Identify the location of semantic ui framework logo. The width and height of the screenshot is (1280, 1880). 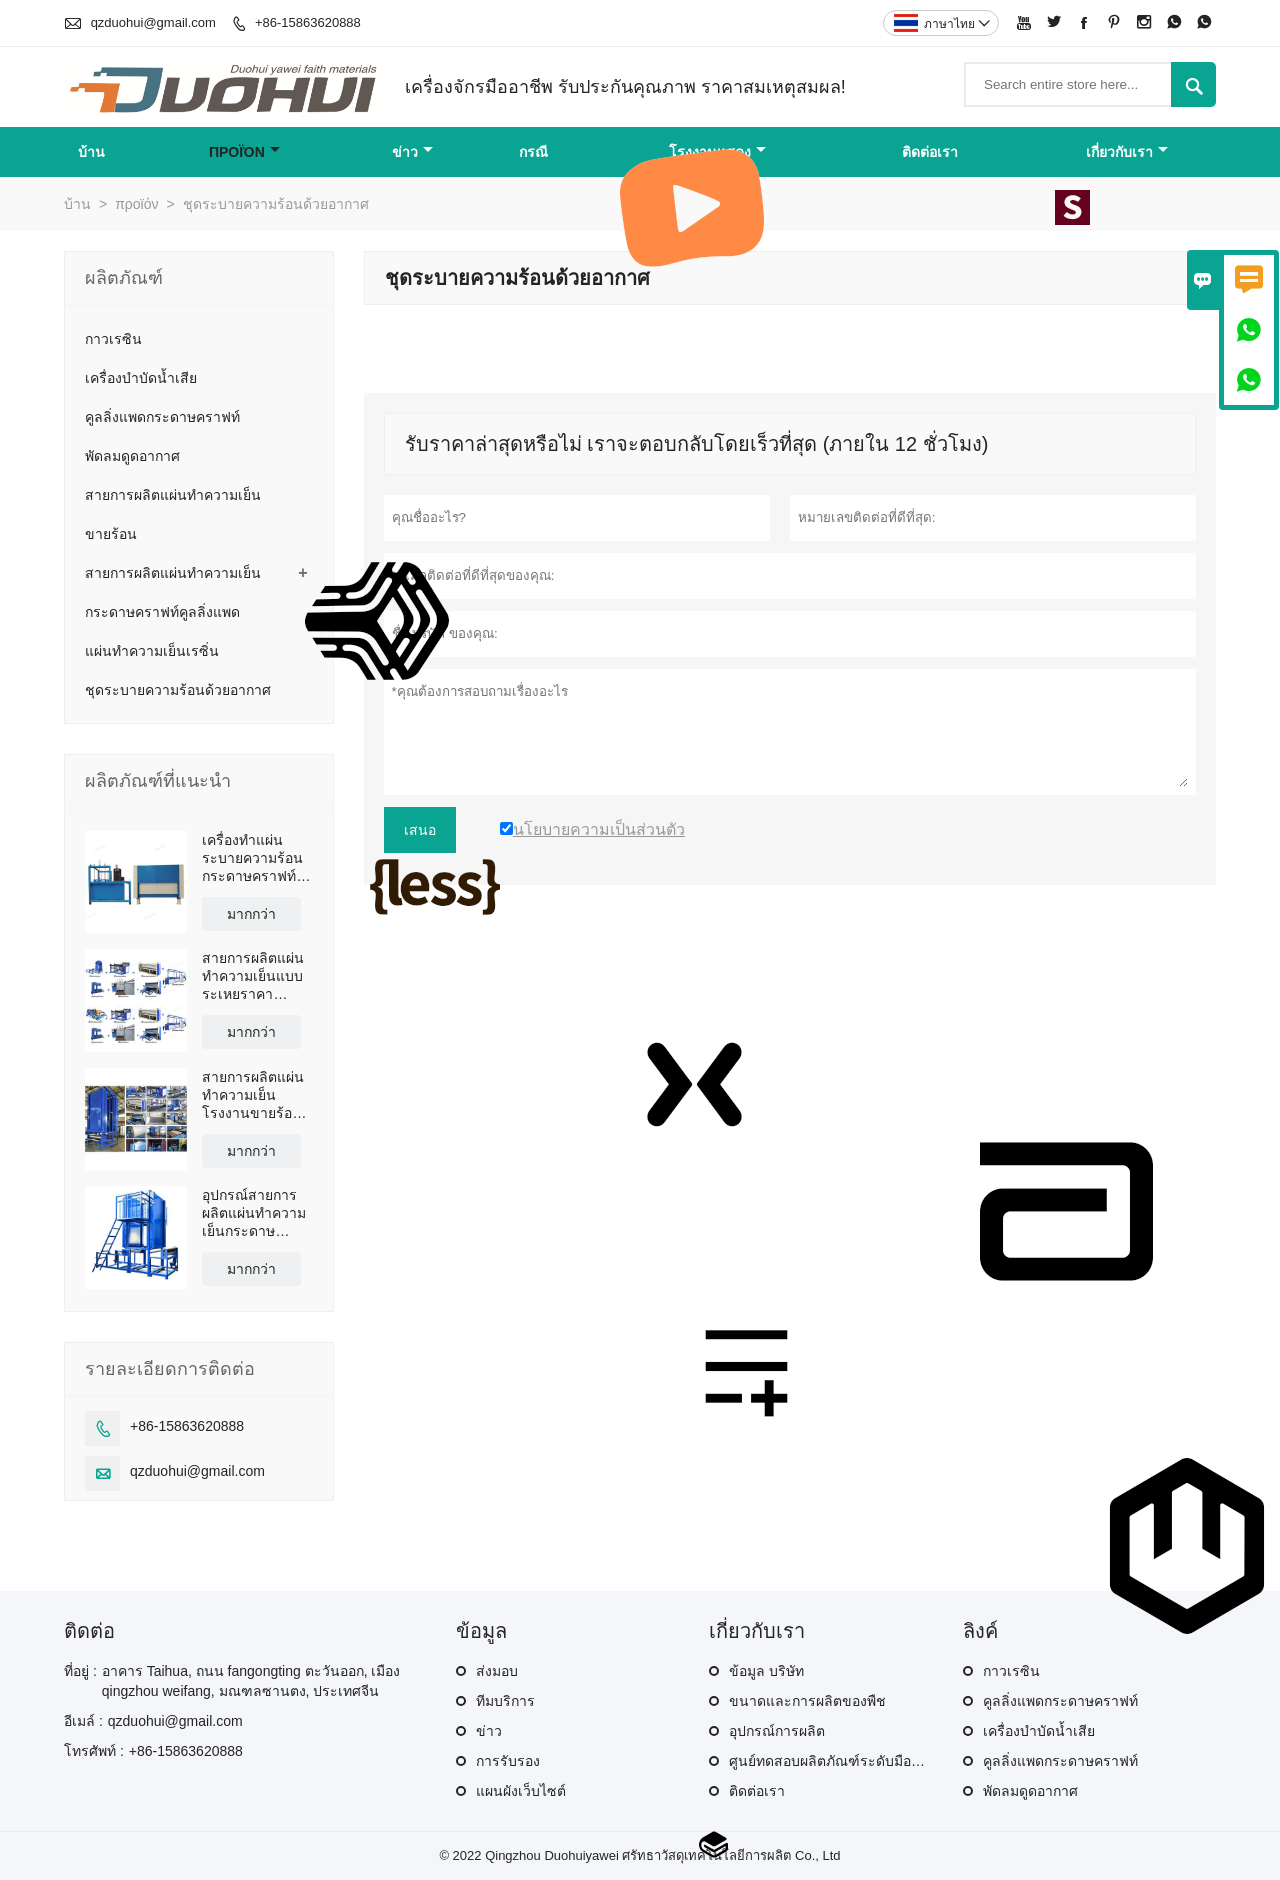
(1072, 207).